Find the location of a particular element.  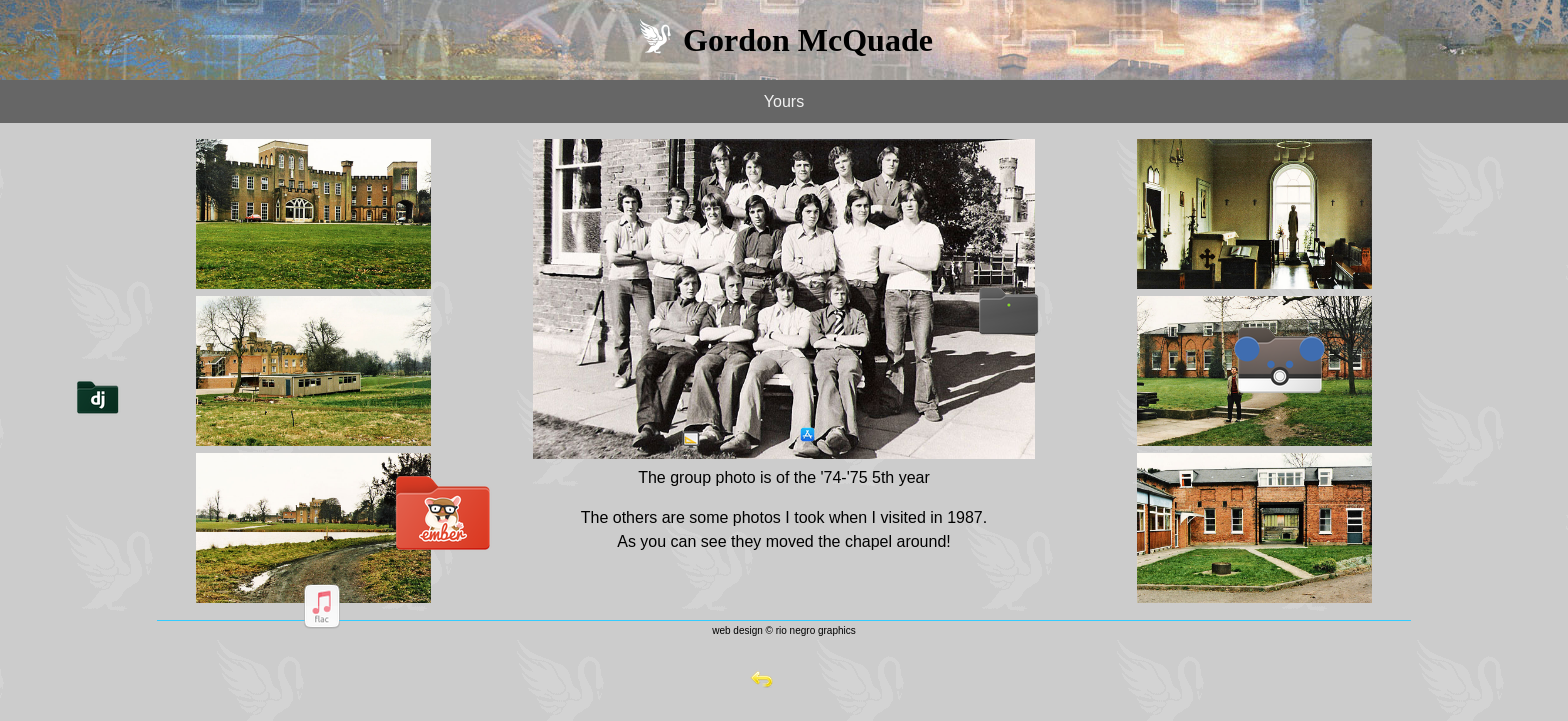

access display settings is located at coordinates (691, 440).